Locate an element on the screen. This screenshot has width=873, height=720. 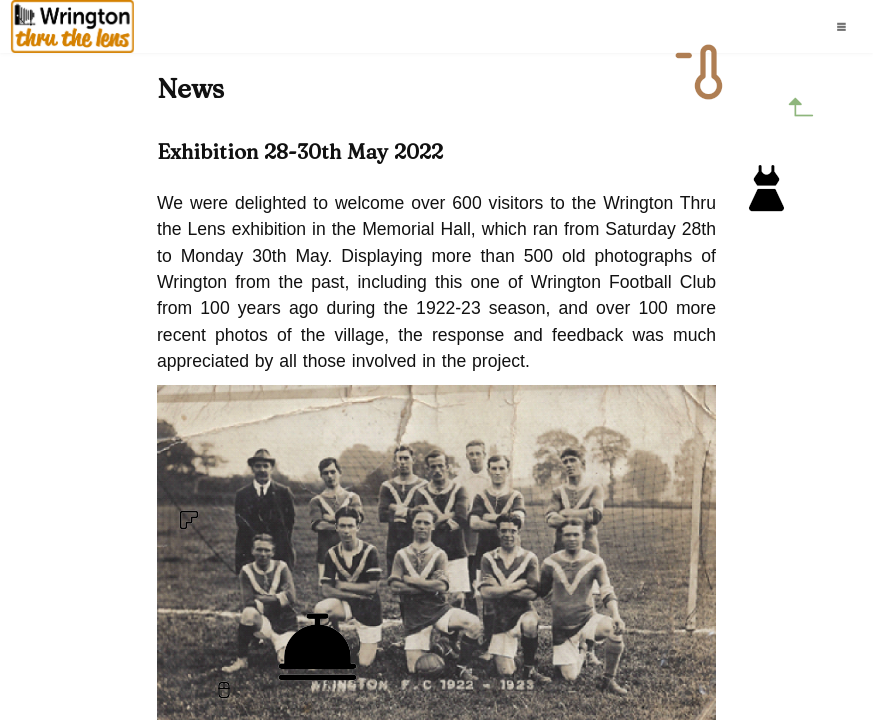
request service or assistance is located at coordinates (317, 649).